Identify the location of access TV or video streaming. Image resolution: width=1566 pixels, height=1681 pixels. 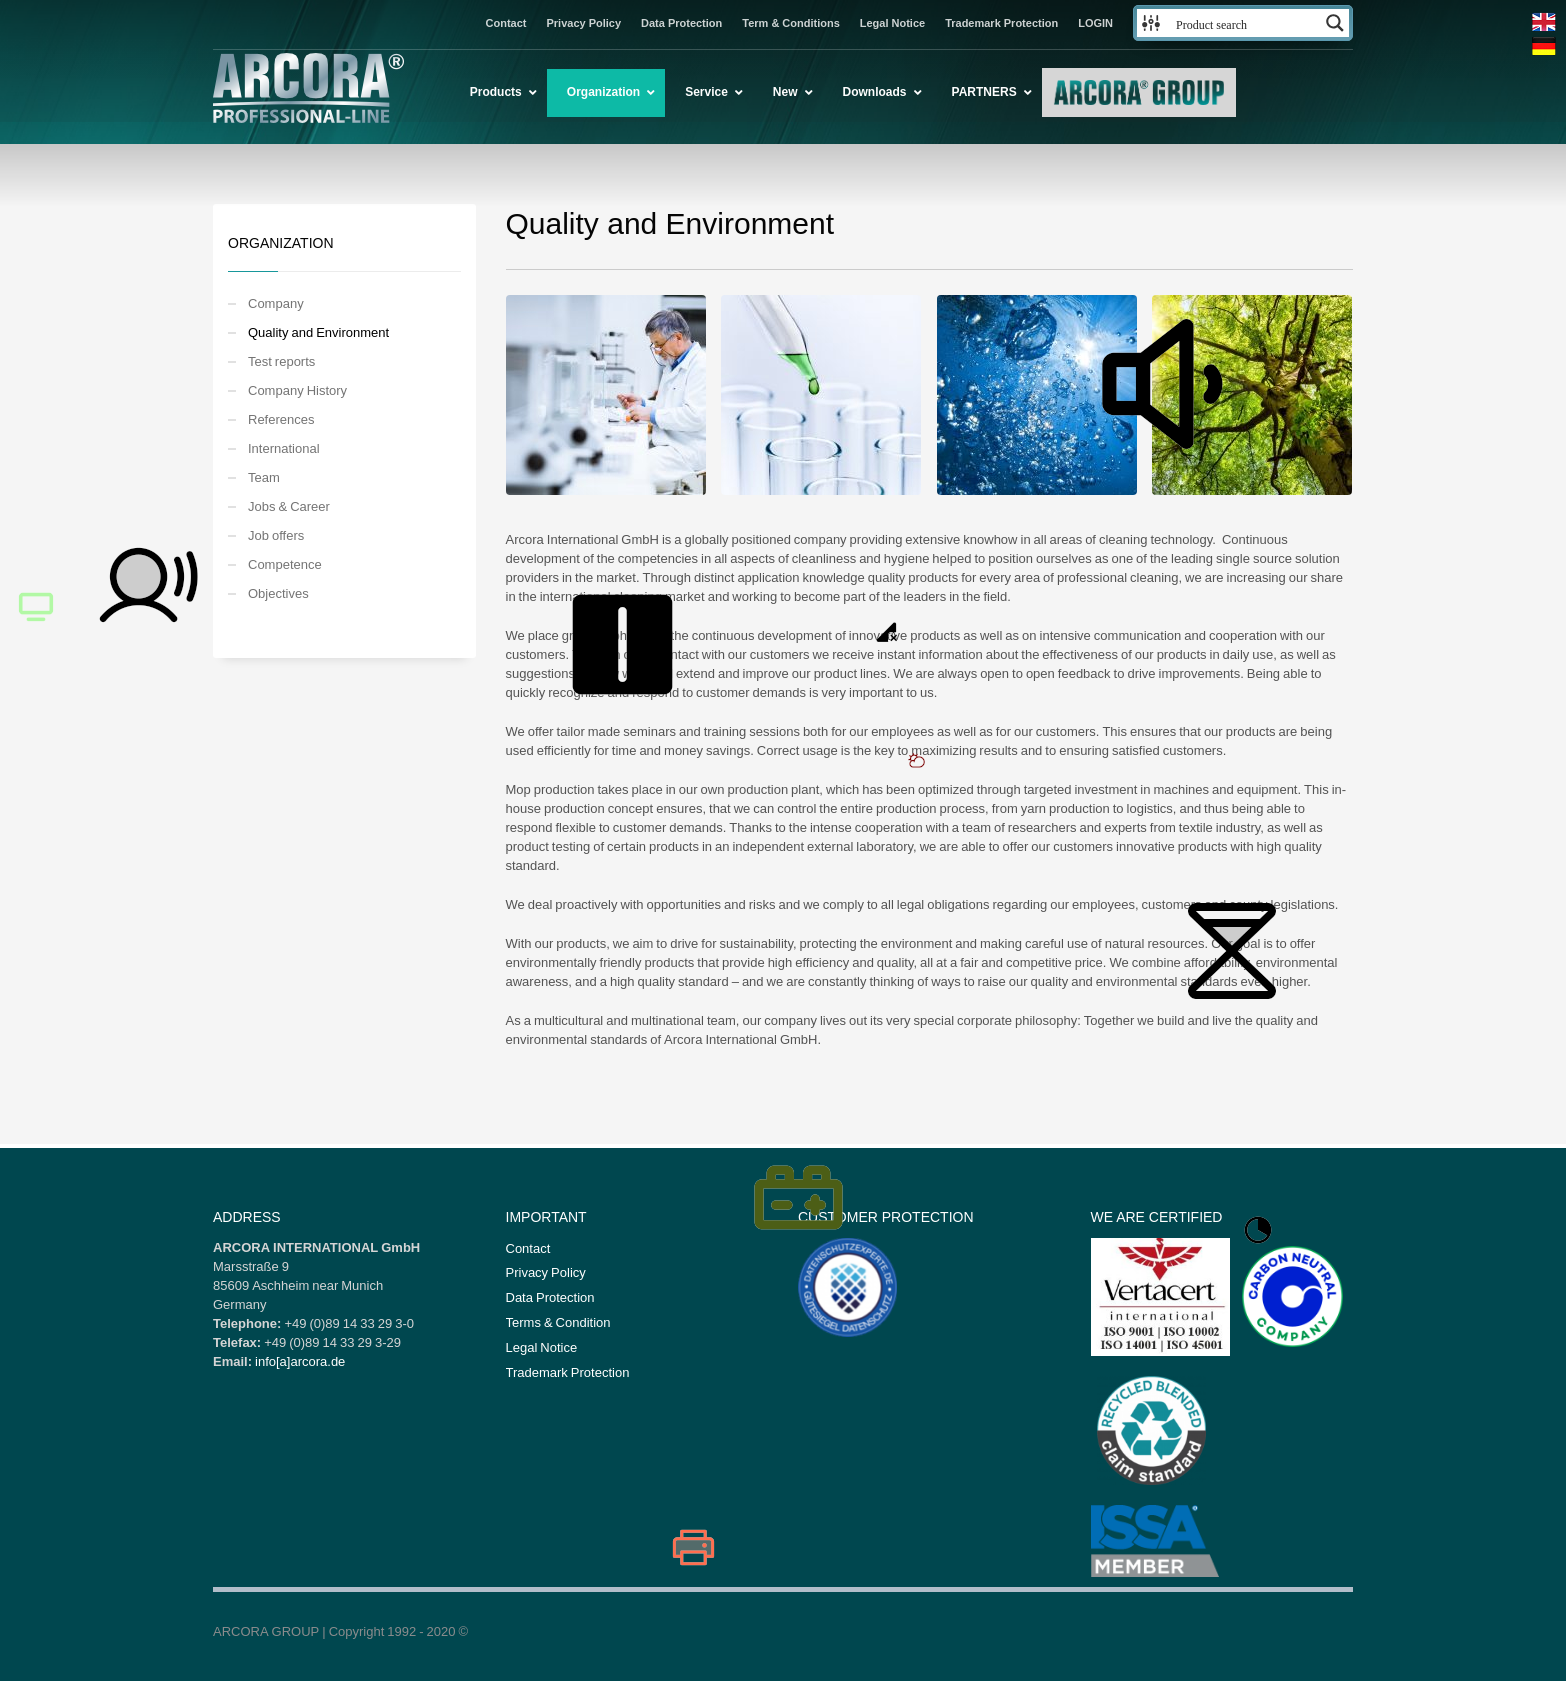
(36, 606).